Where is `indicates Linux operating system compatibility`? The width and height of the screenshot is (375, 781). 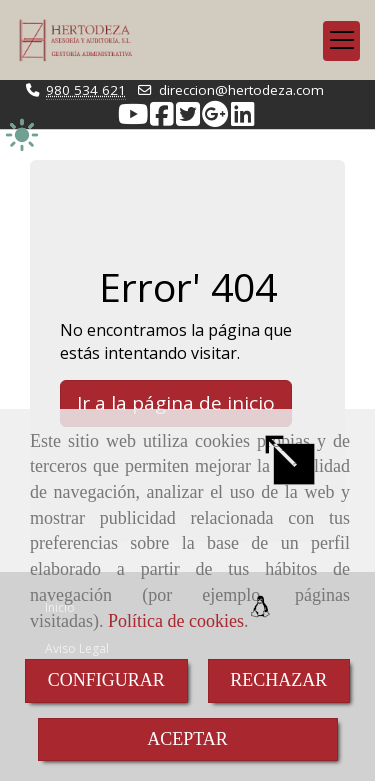 indicates Linux operating system compatibility is located at coordinates (260, 606).